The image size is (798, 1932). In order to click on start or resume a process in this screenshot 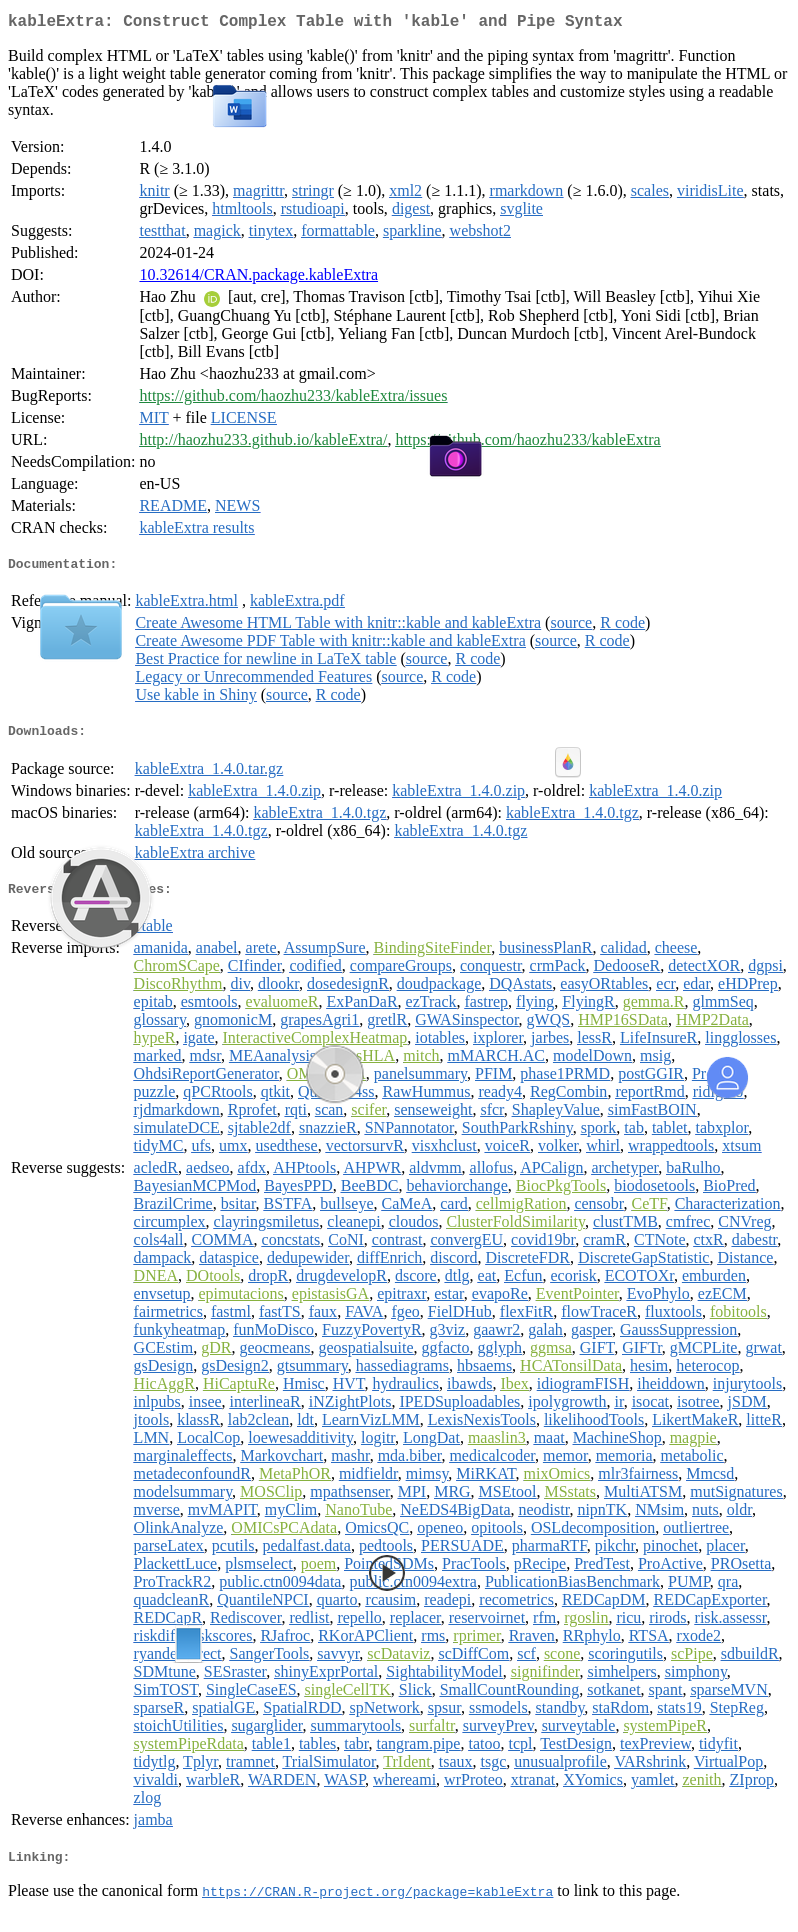, I will do `click(387, 1573)`.